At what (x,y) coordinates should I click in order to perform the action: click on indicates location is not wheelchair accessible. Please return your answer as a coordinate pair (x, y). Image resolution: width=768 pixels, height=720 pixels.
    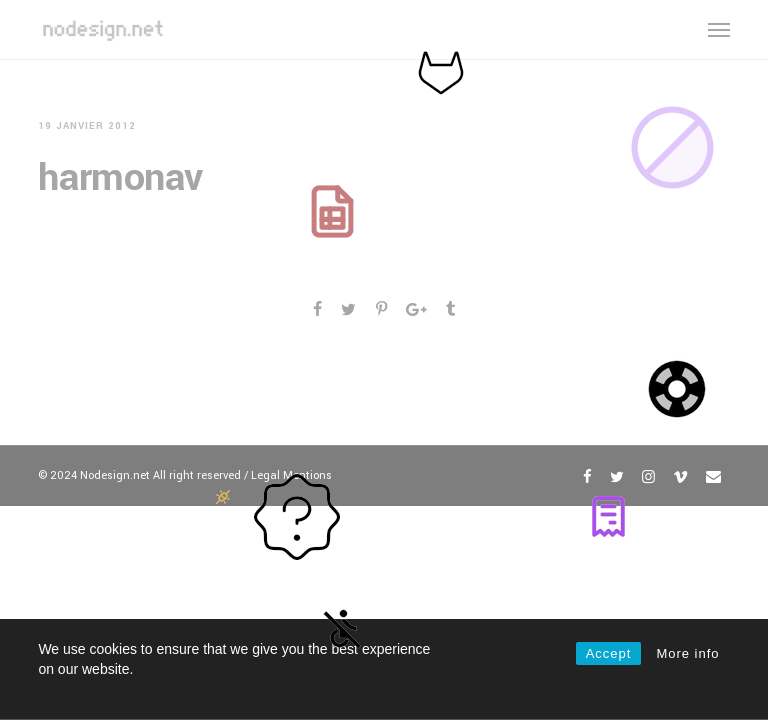
    Looking at the image, I should click on (343, 628).